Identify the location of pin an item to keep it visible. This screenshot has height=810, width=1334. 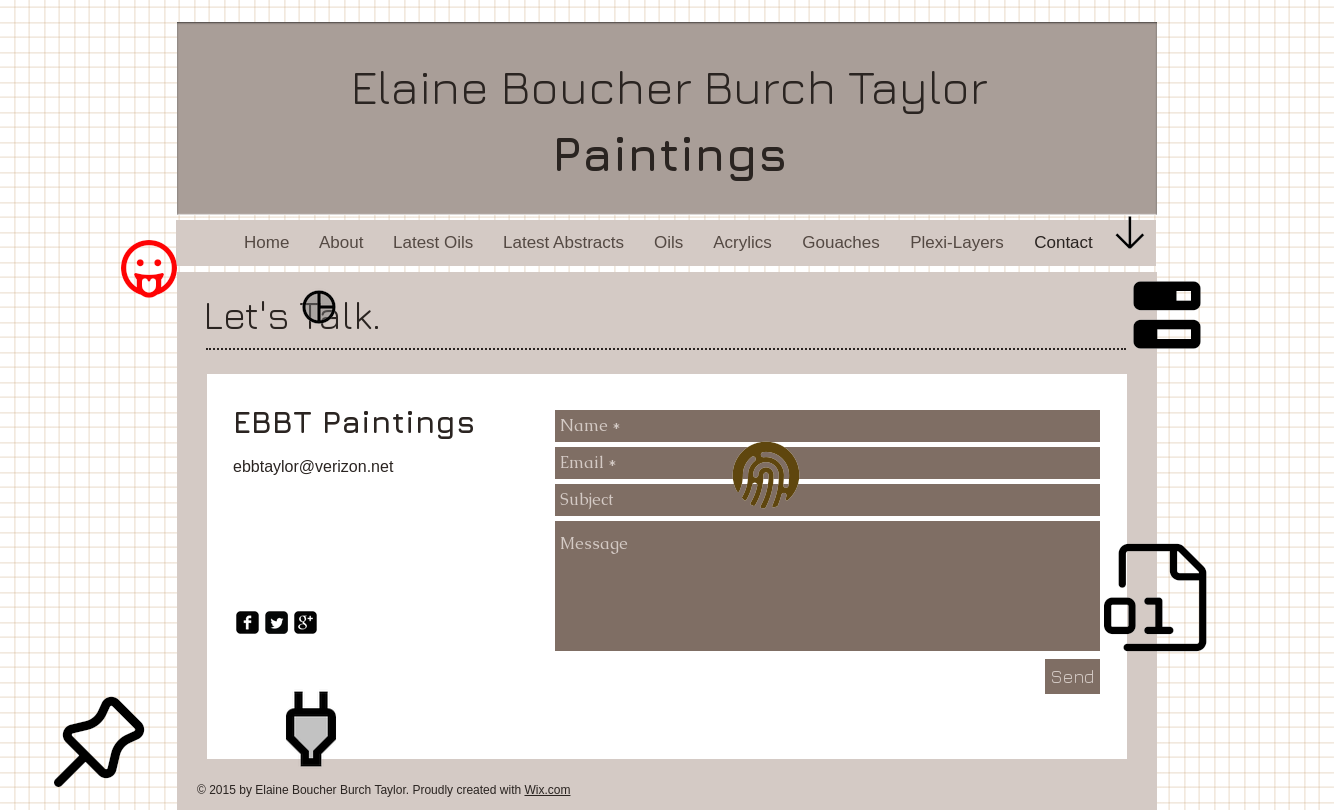
(99, 742).